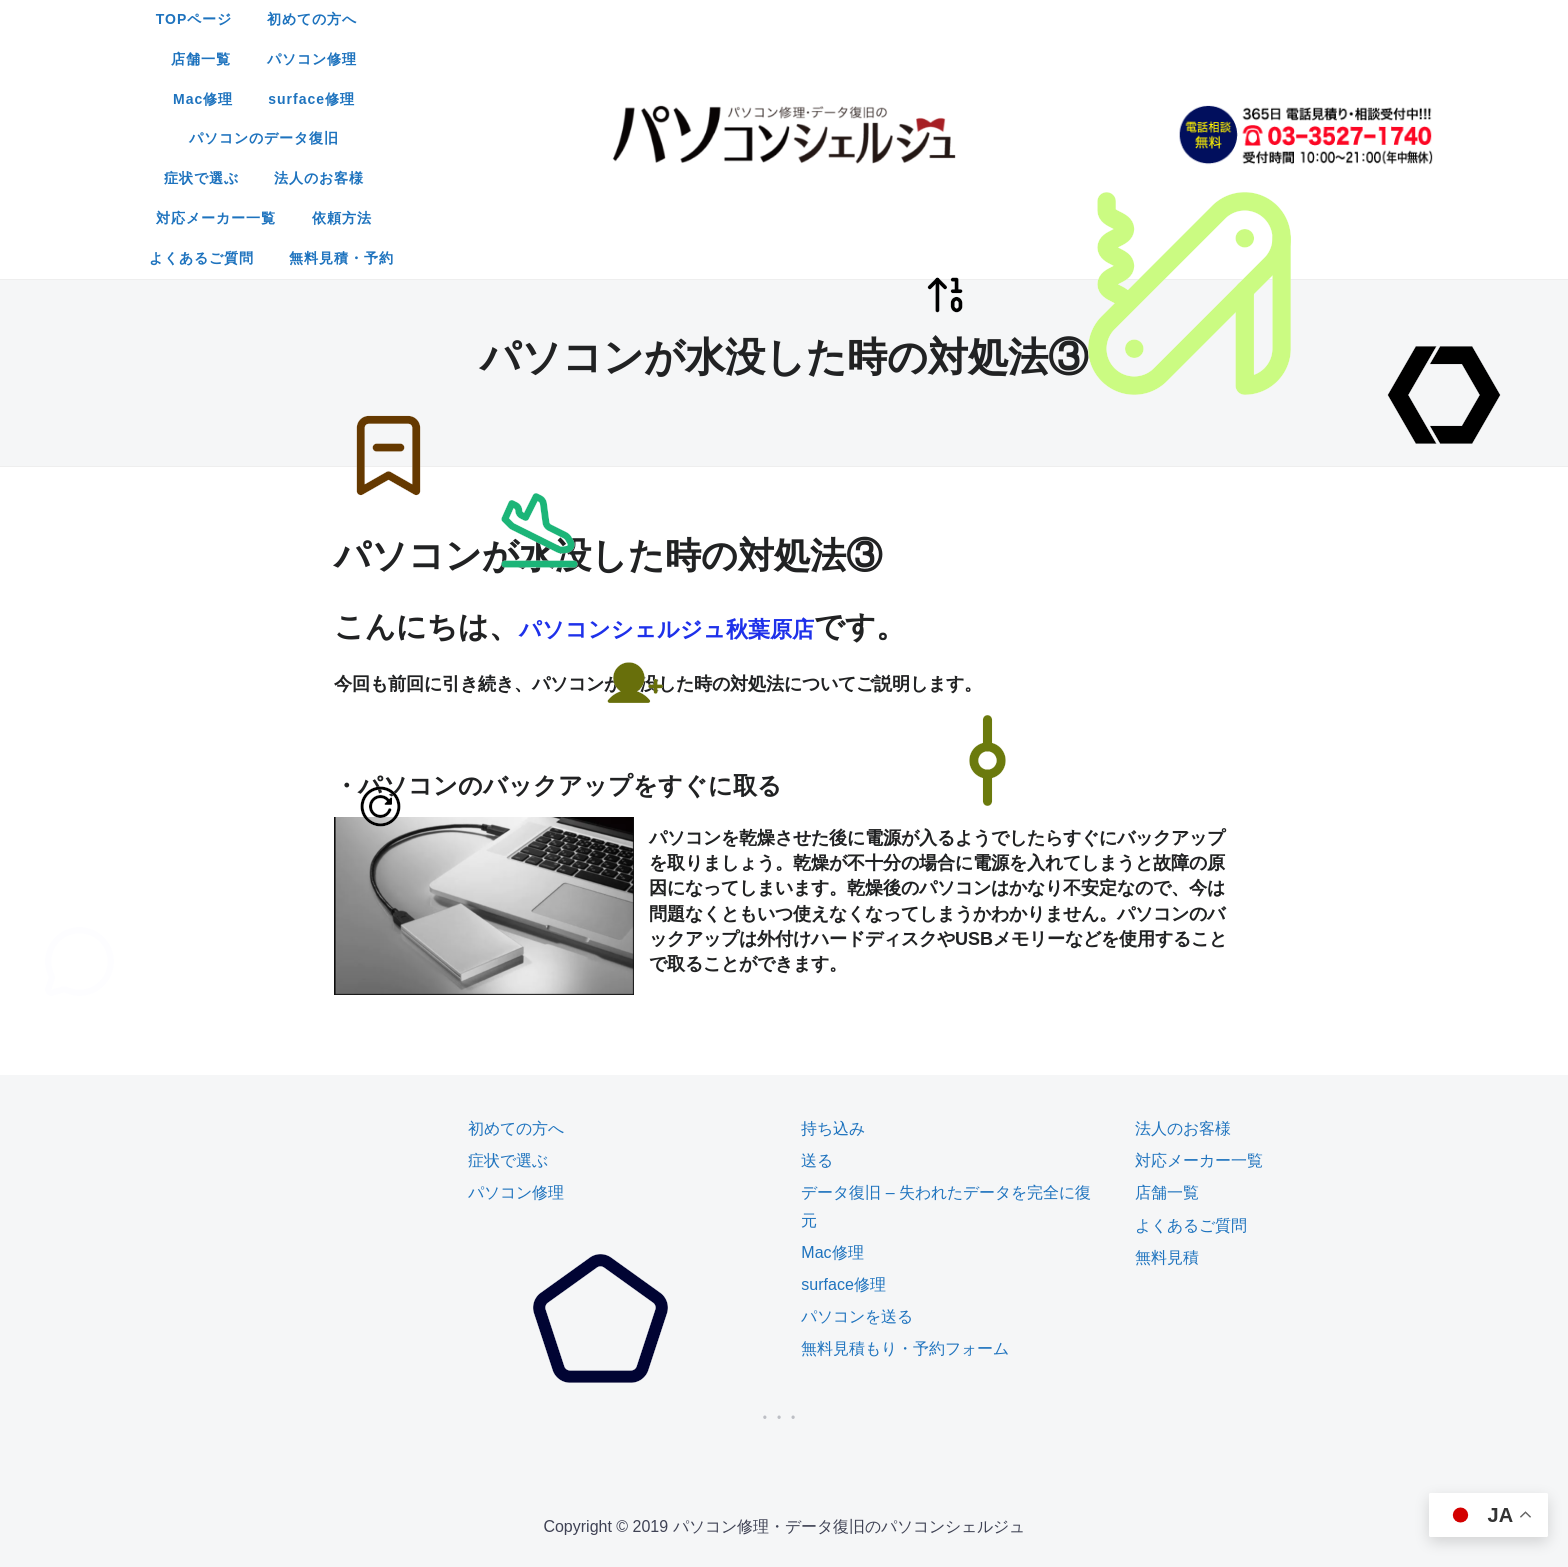  I want to click on access multi-tool or utility functions, so click(1189, 293).